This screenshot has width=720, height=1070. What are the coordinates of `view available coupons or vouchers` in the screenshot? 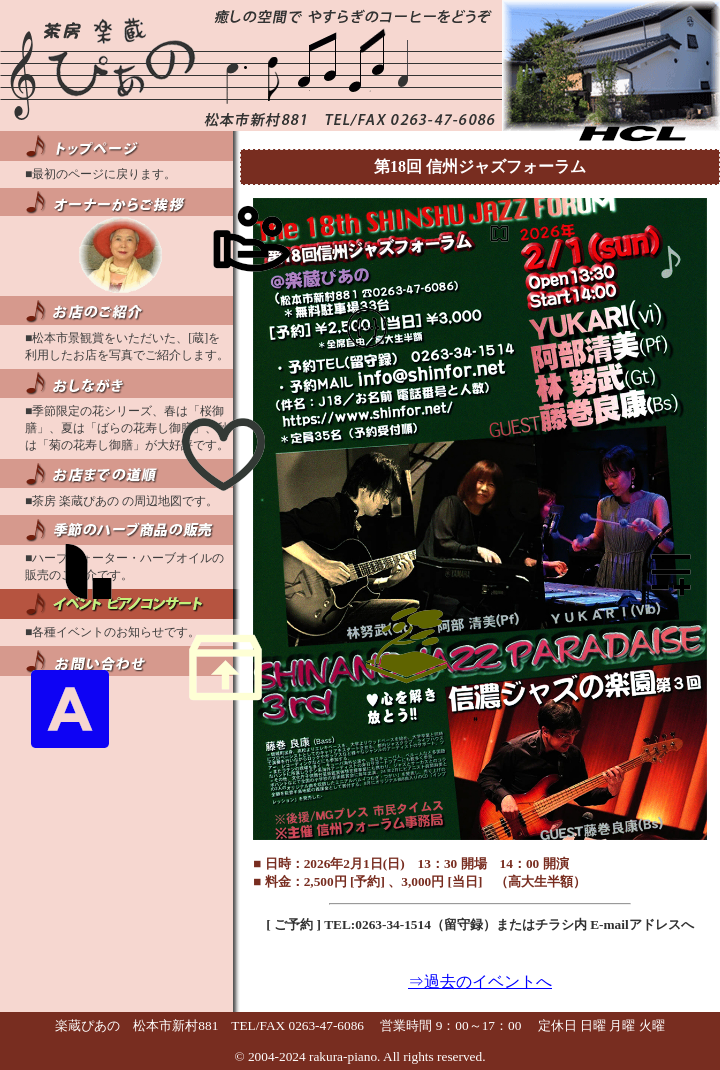 It's located at (499, 233).